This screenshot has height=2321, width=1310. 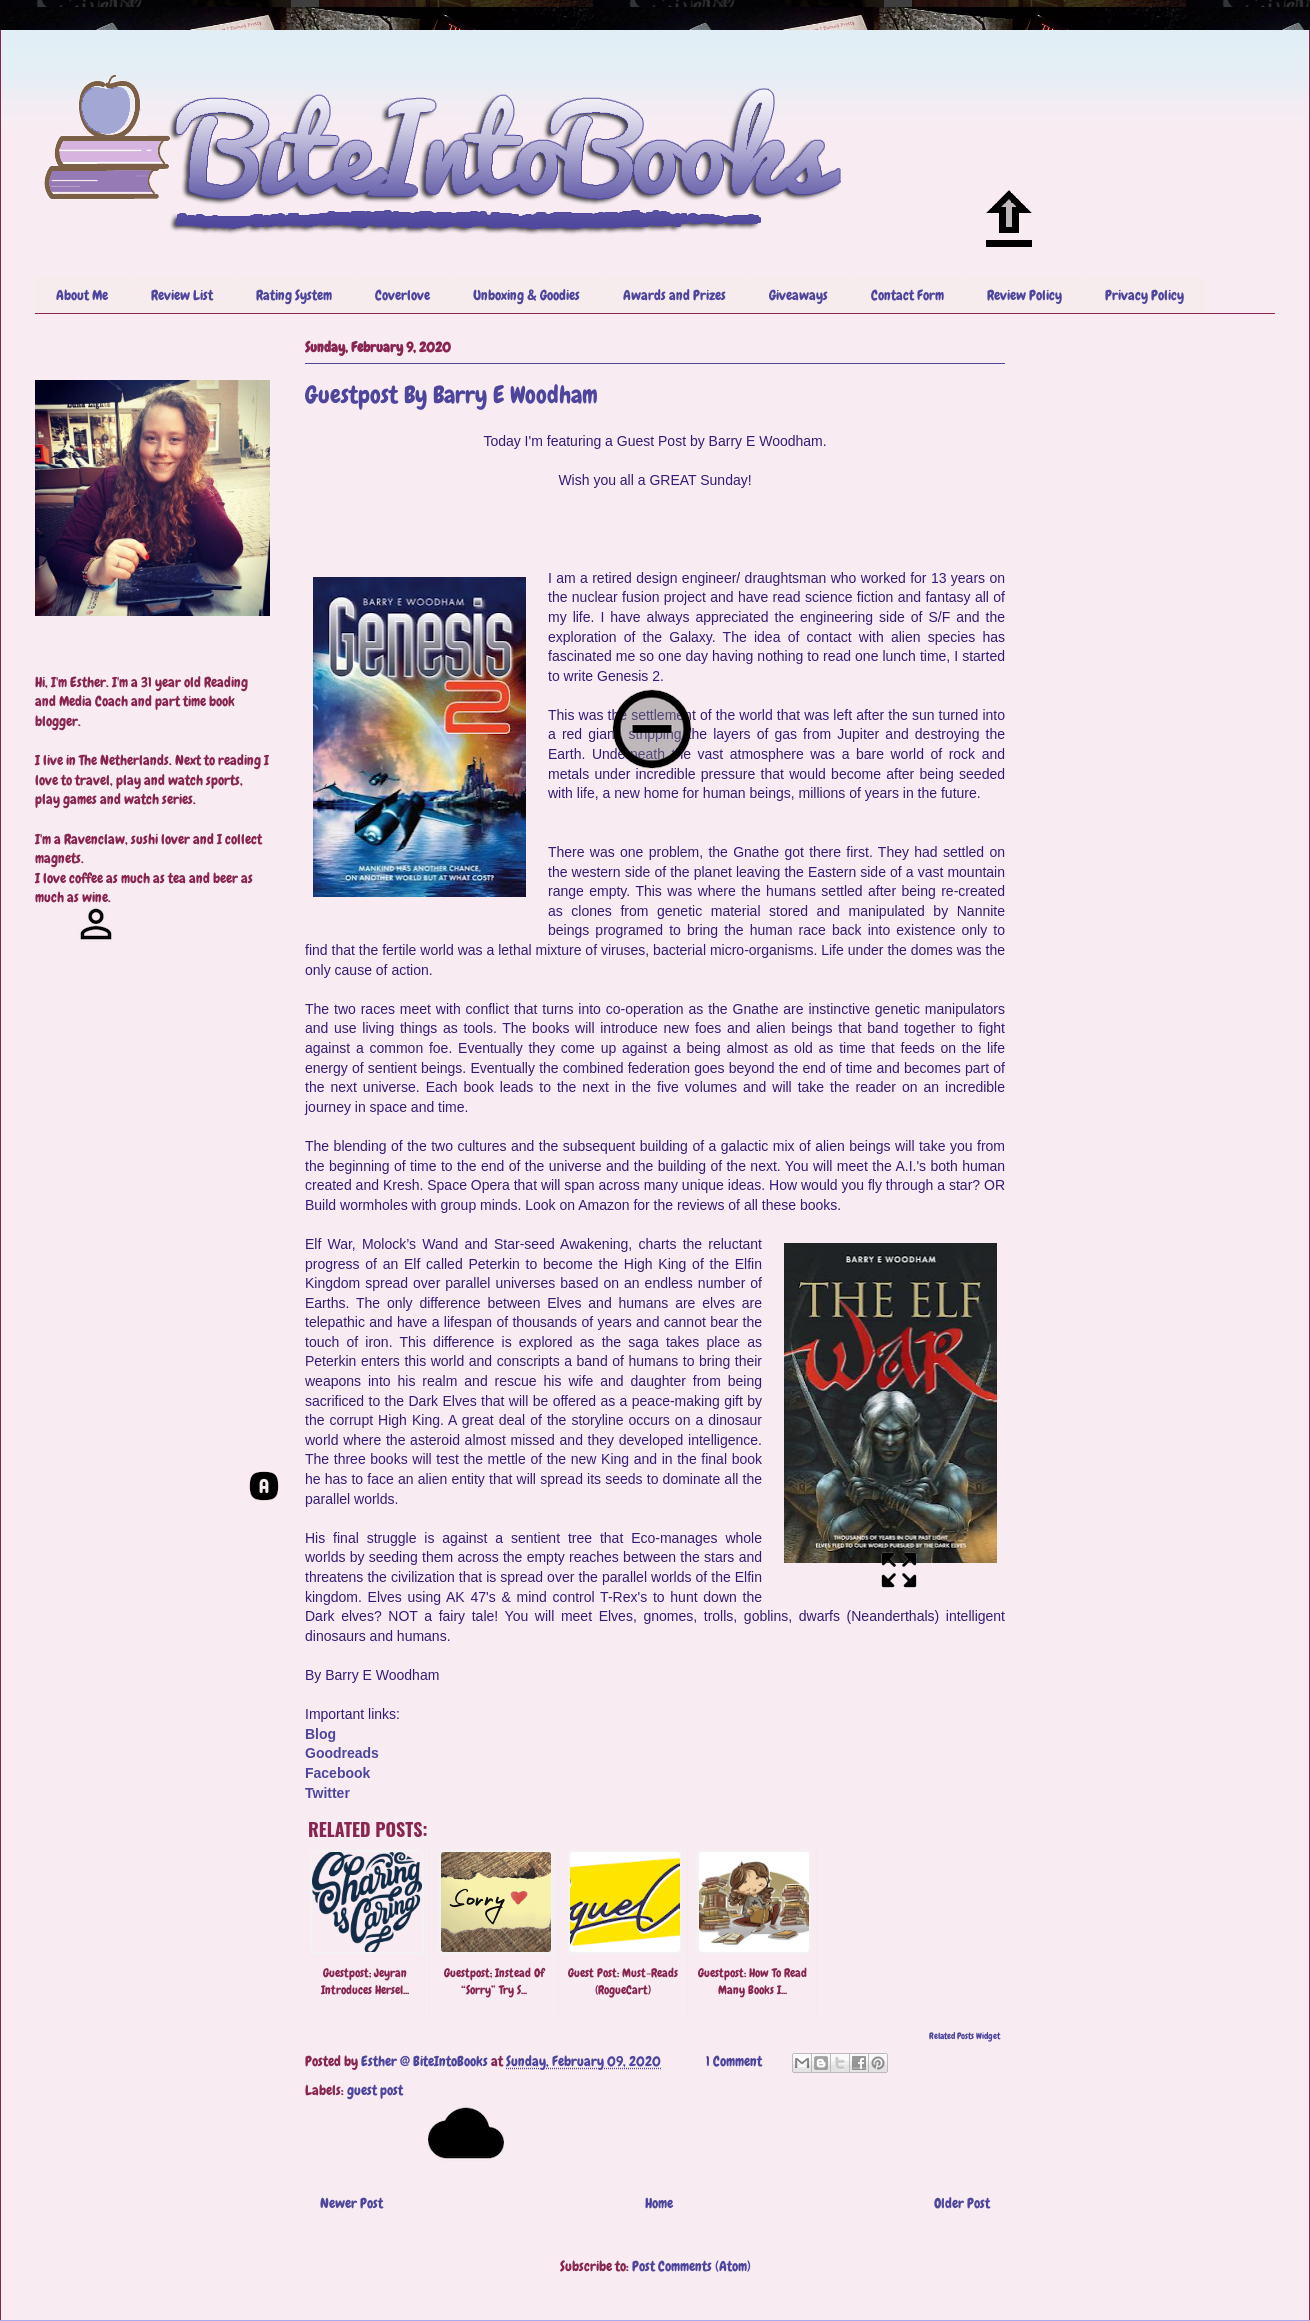 What do you see at coordinates (652, 729) in the screenshot?
I see `remove an item from a list` at bounding box center [652, 729].